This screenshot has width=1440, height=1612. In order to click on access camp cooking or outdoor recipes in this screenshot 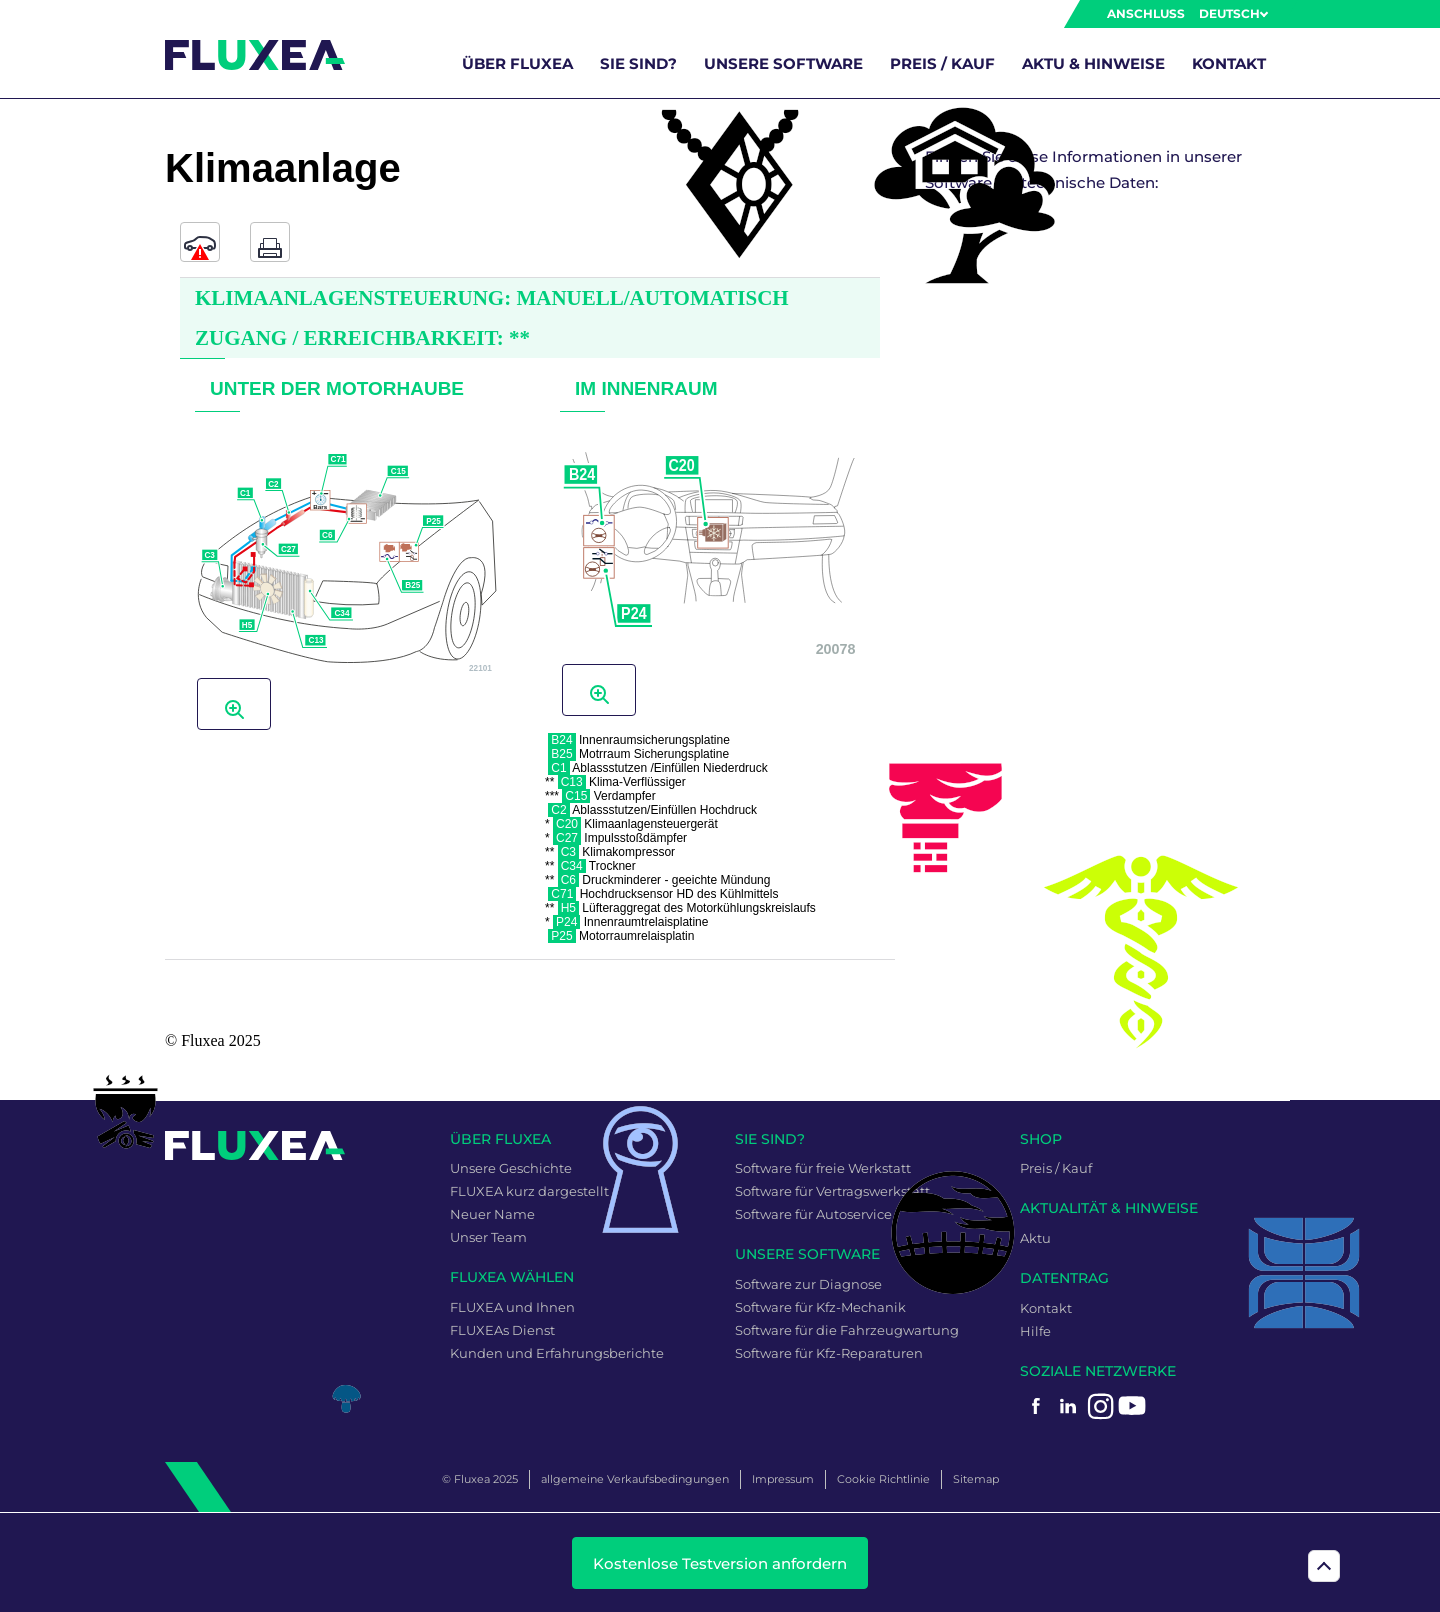, I will do `click(125, 1111)`.